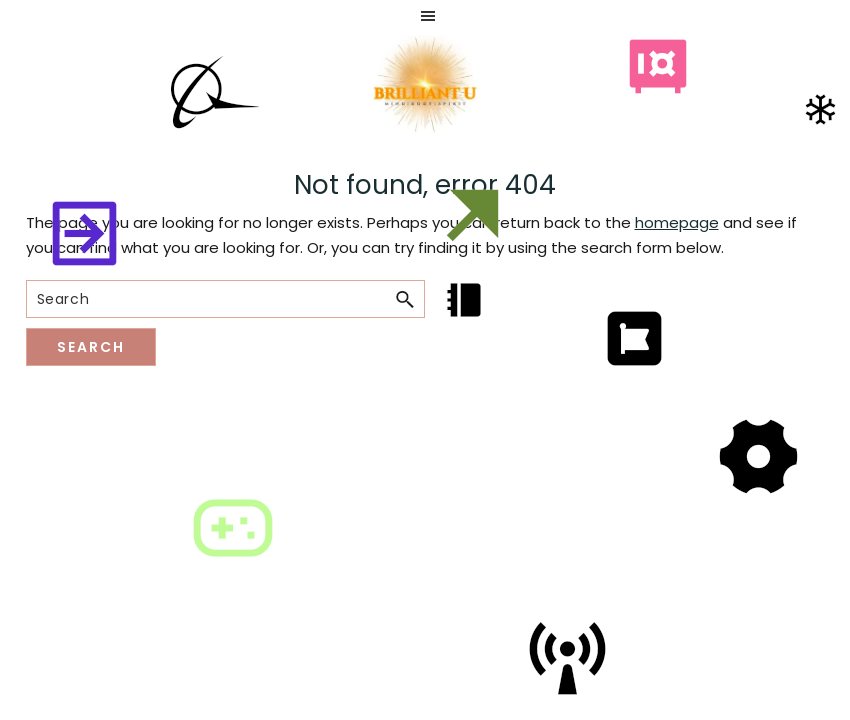  Describe the element at coordinates (634, 338) in the screenshot. I see `font awesome brand logo` at that location.